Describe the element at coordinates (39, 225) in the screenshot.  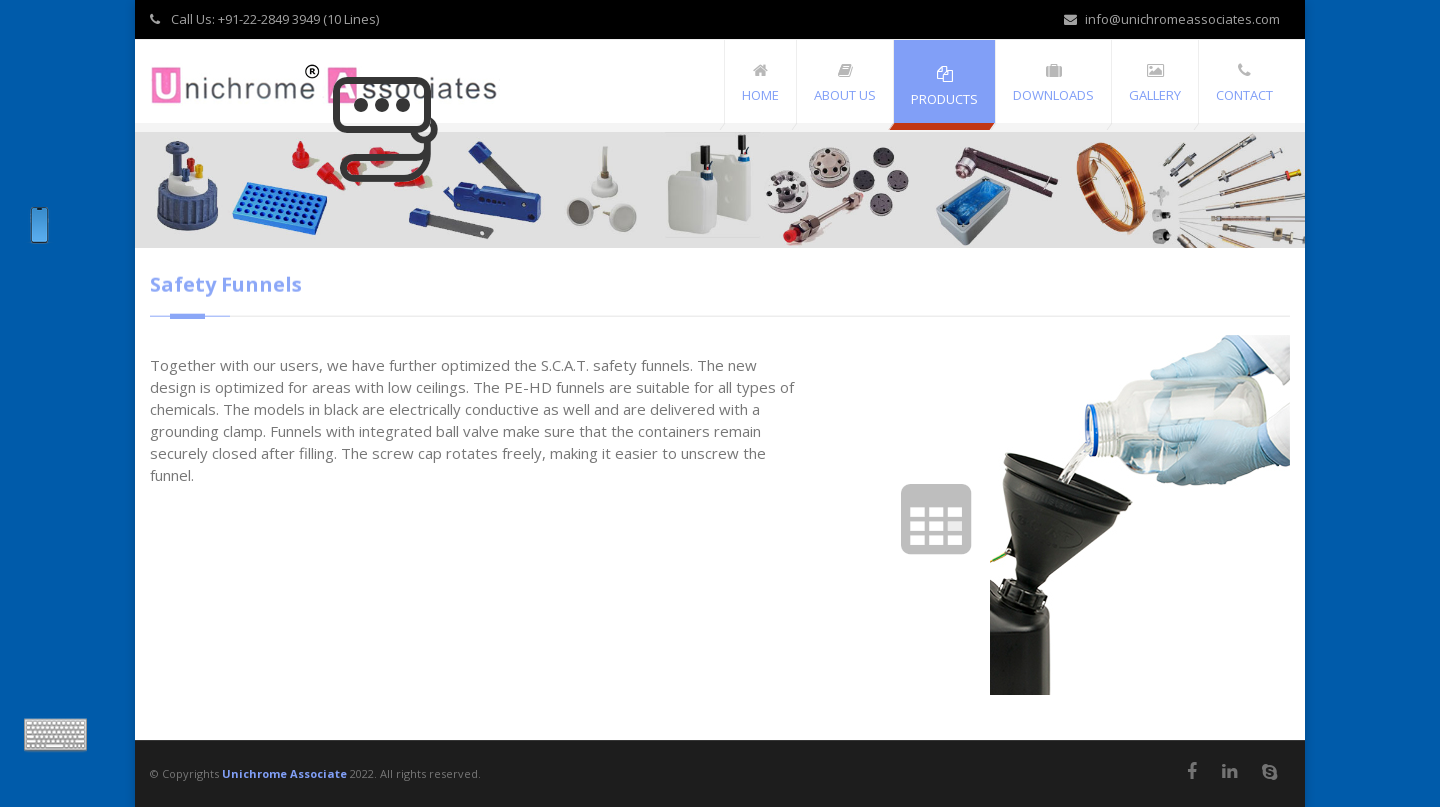
I see `iPhone 15 Pro device icon` at that location.